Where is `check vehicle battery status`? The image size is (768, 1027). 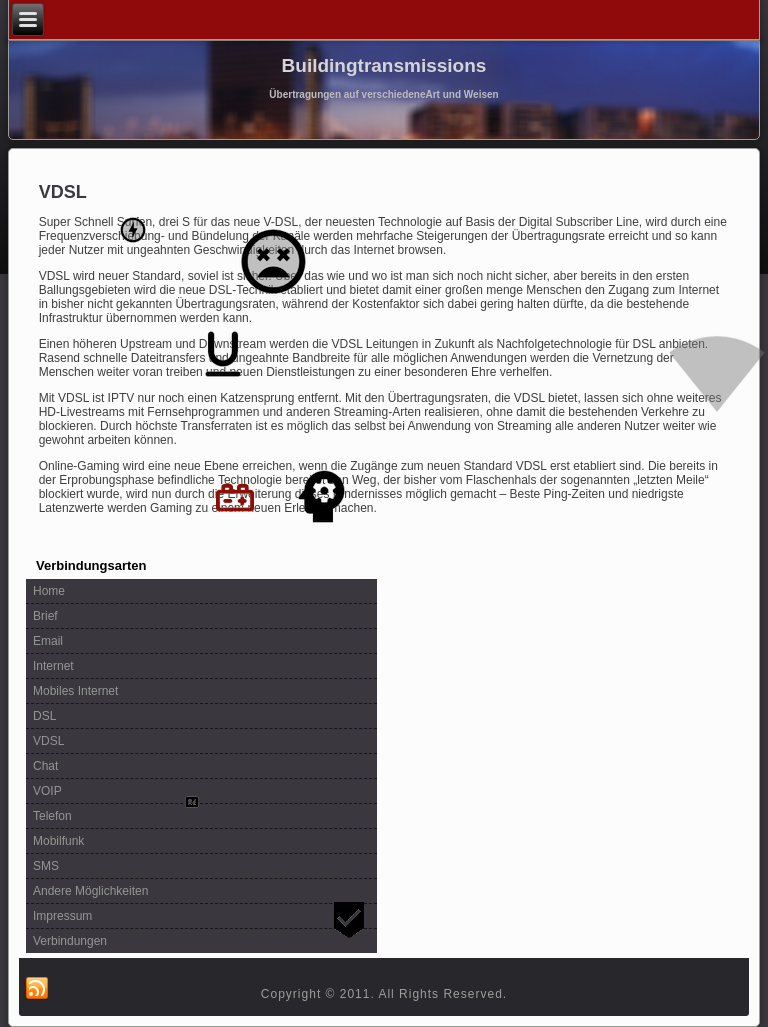 check vehicle battery status is located at coordinates (235, 499).